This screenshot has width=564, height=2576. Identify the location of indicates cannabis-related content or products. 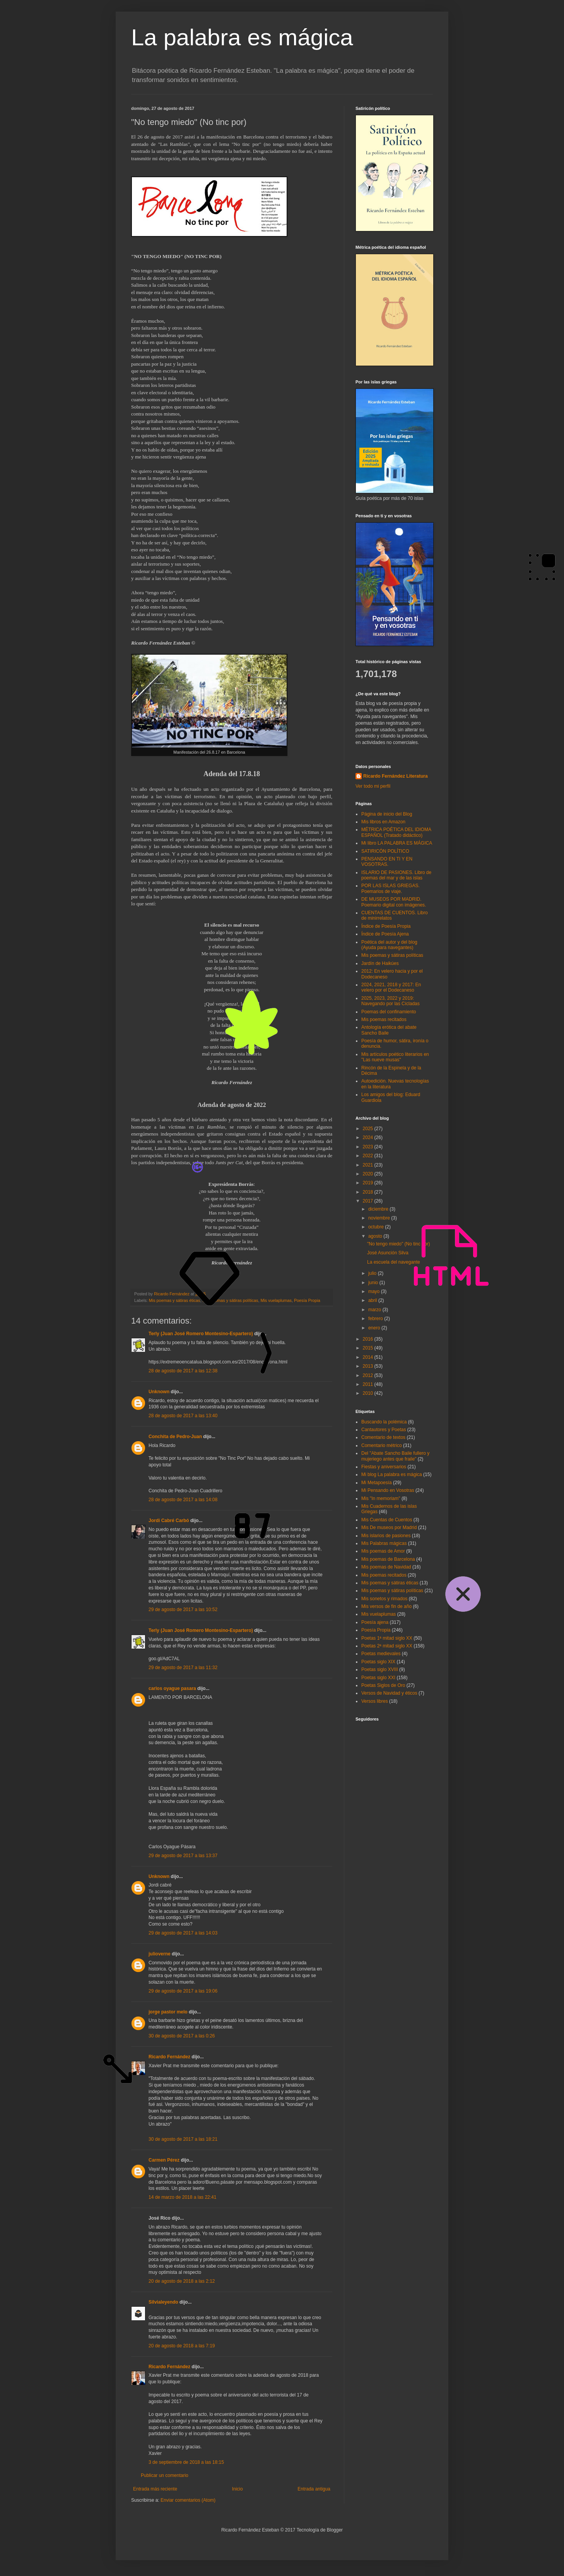
(251, 1023).